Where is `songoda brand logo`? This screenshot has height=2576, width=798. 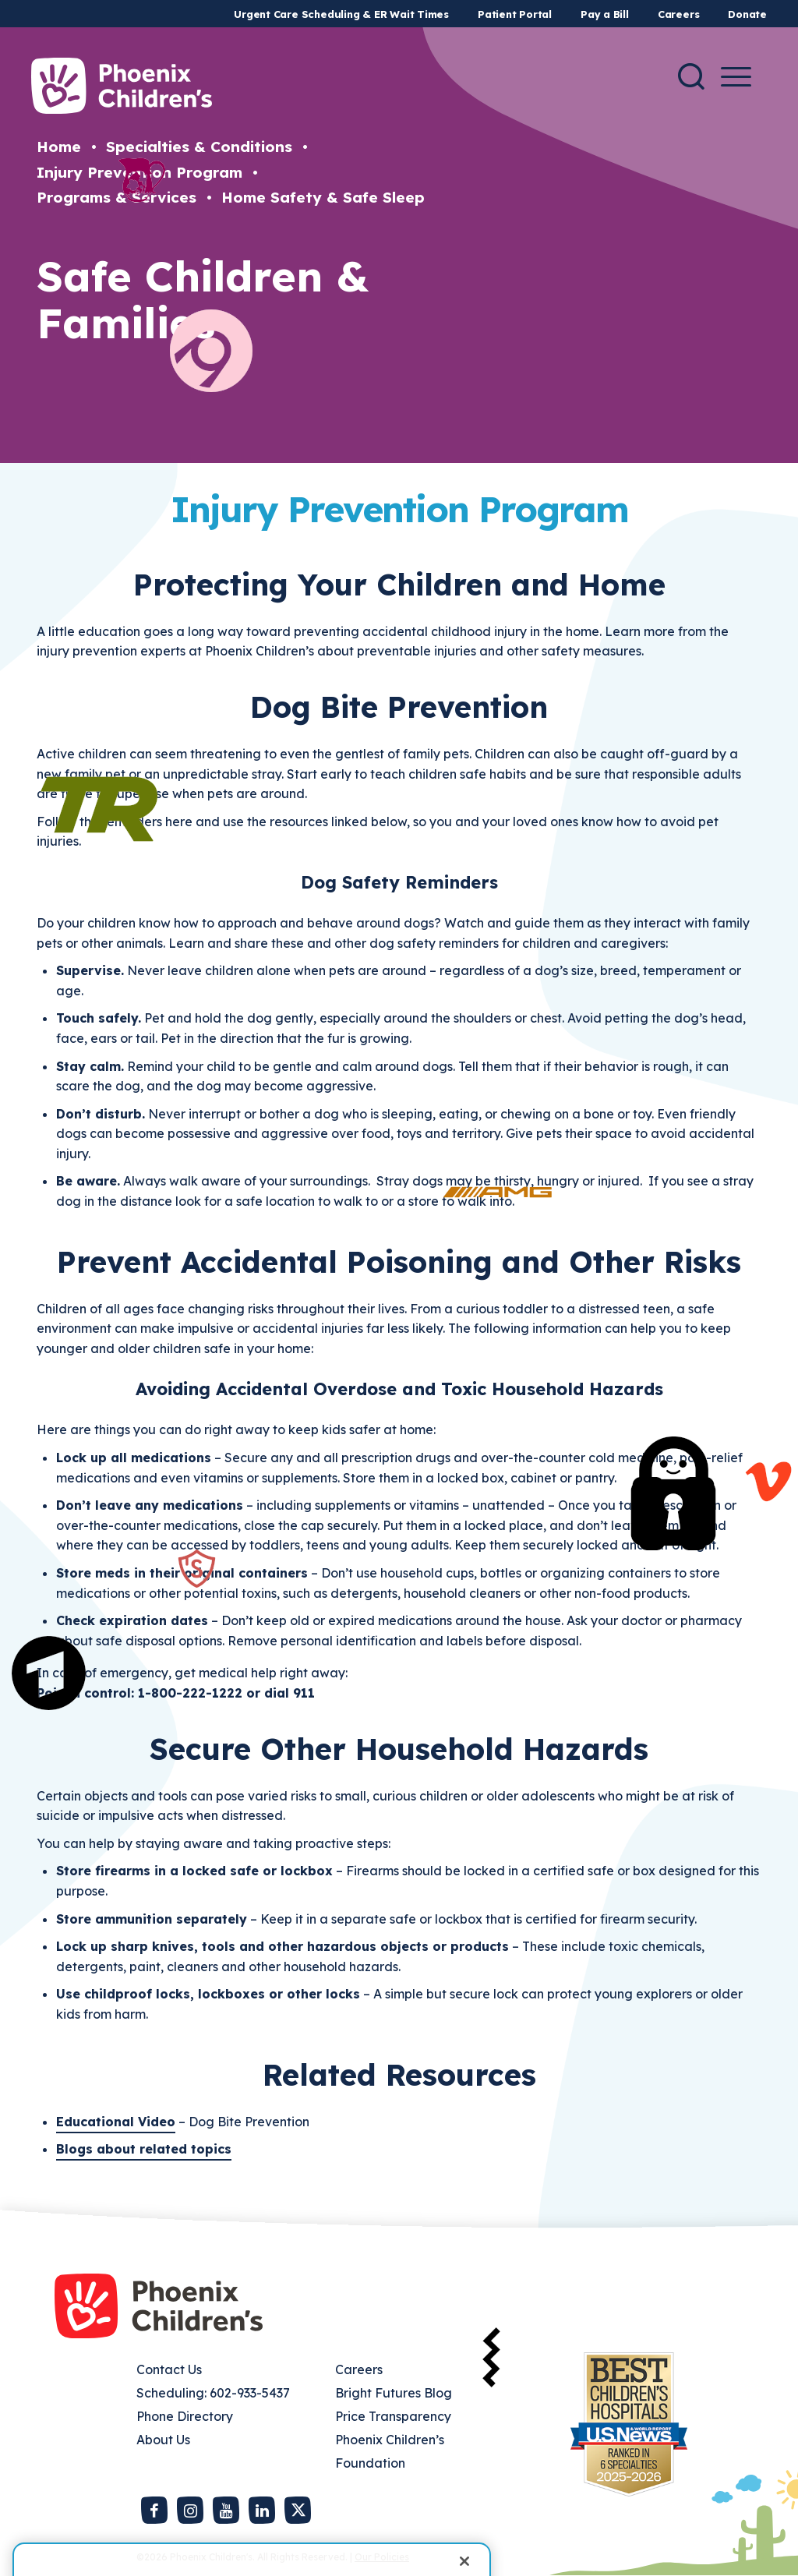 songoda brand logo is located at coordinates (196, 1568).